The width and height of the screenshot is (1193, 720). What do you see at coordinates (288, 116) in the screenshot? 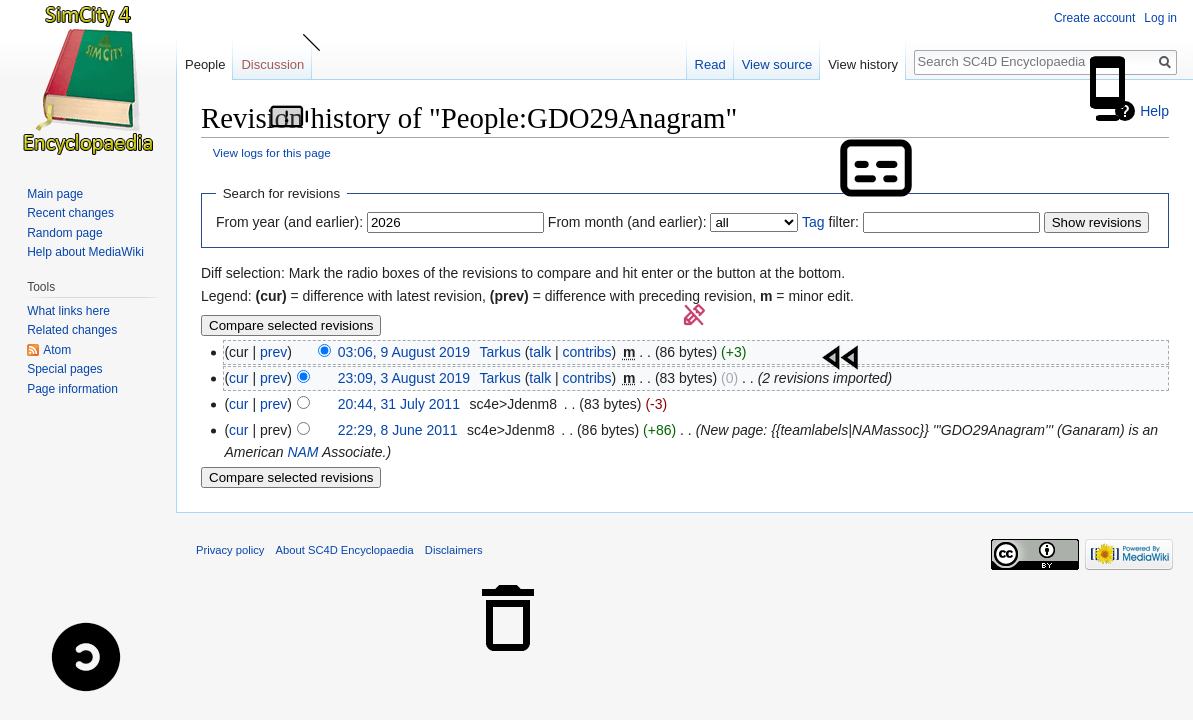
I see `indicates low battery warning` at bounding box center [288, 116].